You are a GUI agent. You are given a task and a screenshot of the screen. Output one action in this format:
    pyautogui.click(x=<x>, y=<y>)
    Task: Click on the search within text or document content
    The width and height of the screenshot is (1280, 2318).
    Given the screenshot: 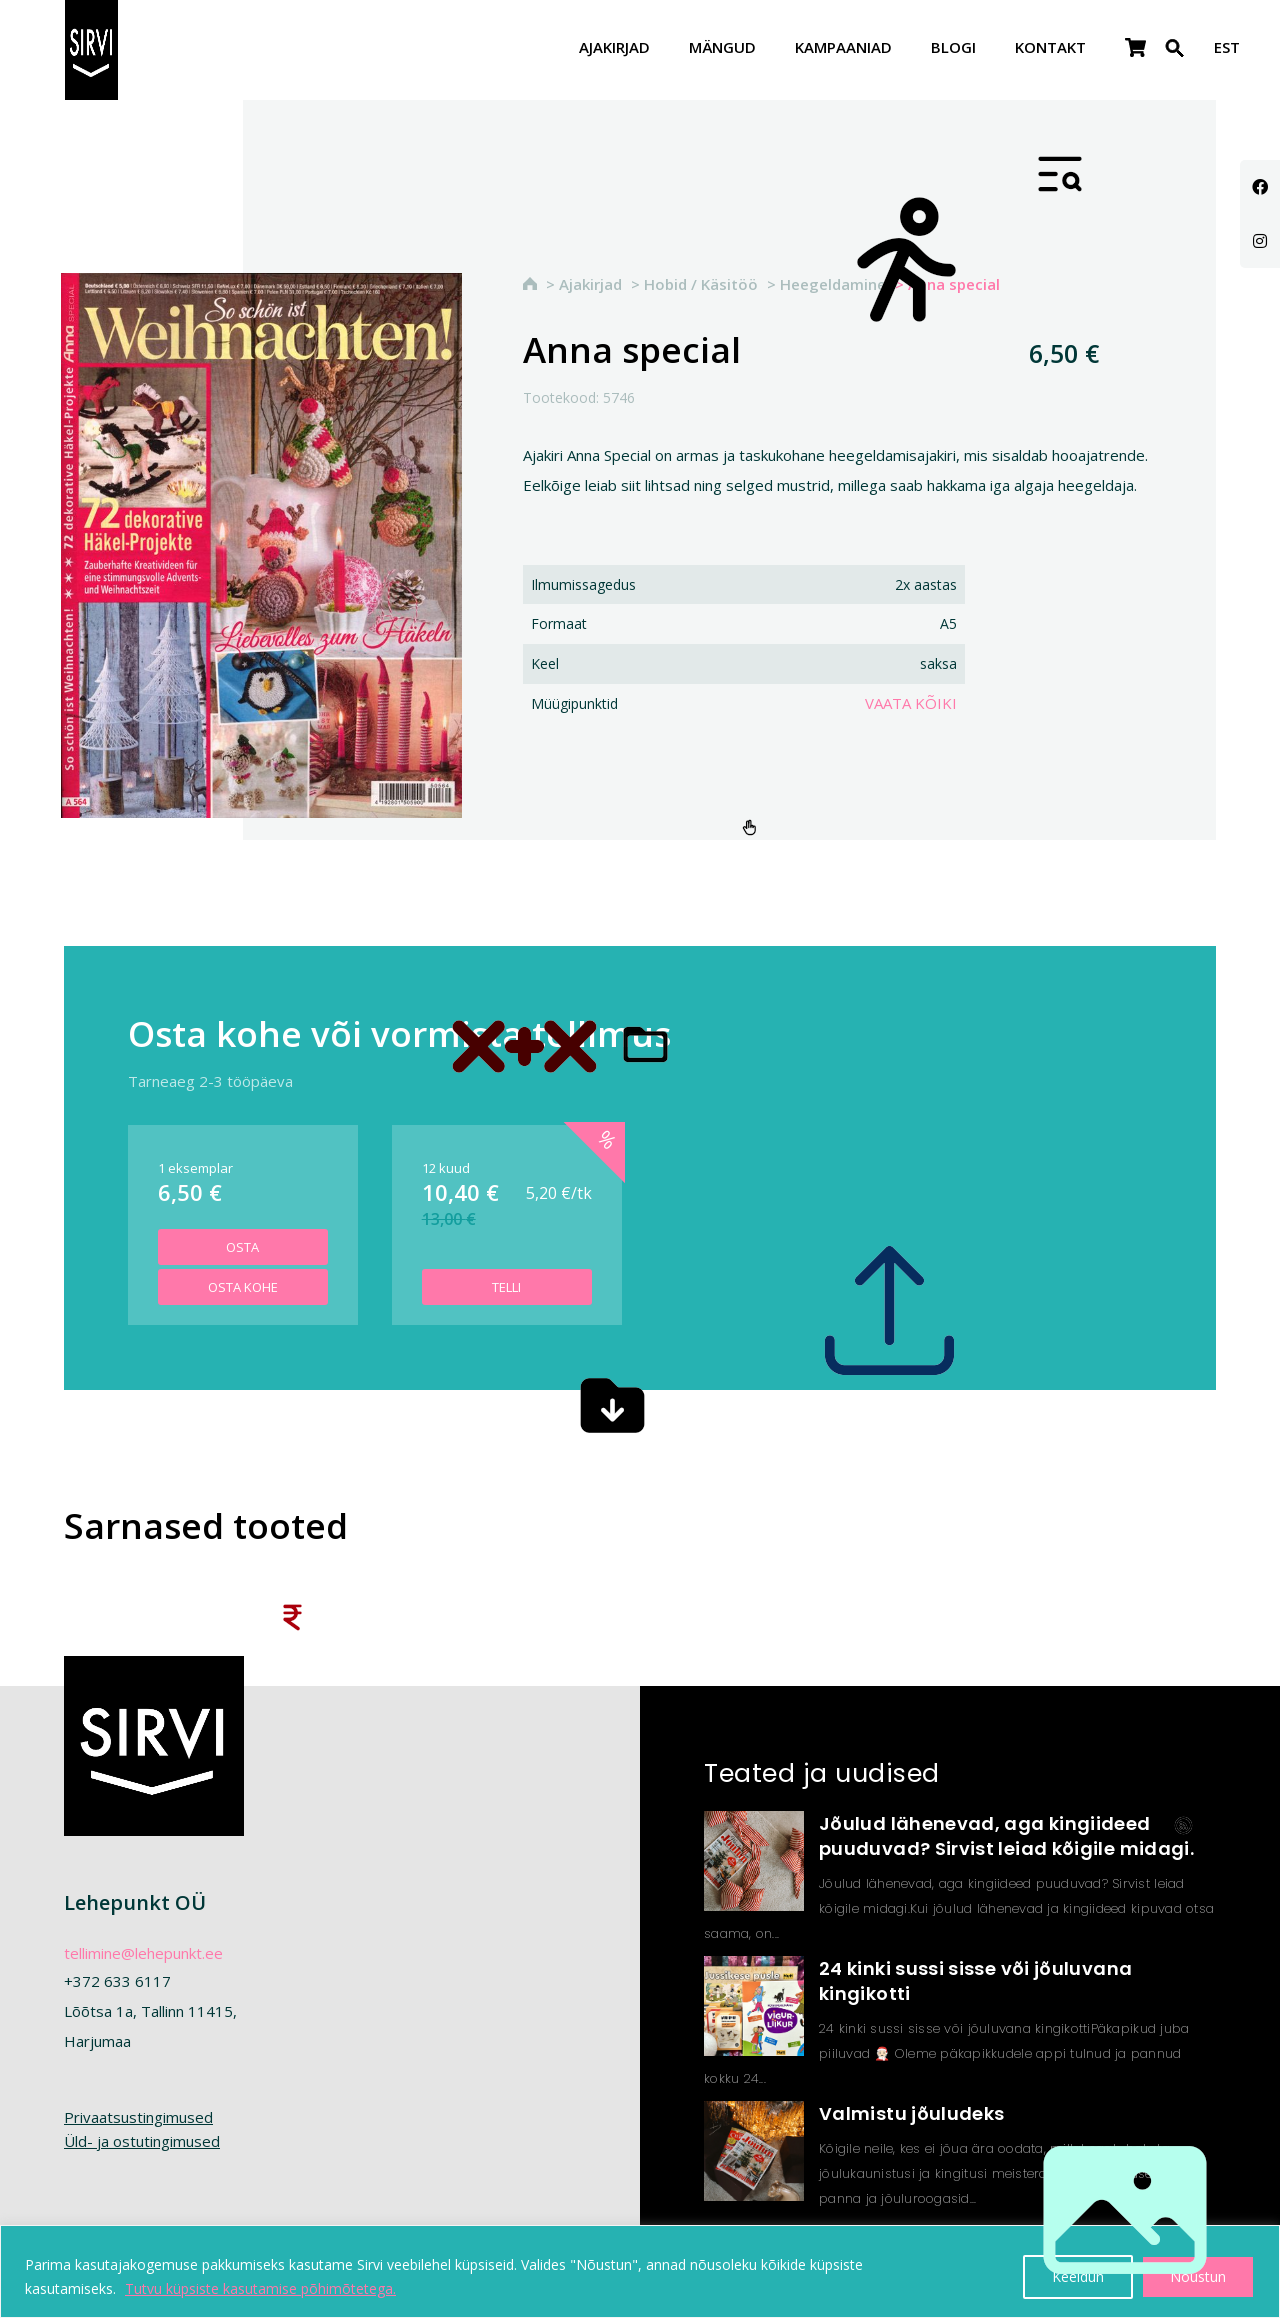 What is the action you would take?
    pyautogui.click(x=1060, y=174)
    